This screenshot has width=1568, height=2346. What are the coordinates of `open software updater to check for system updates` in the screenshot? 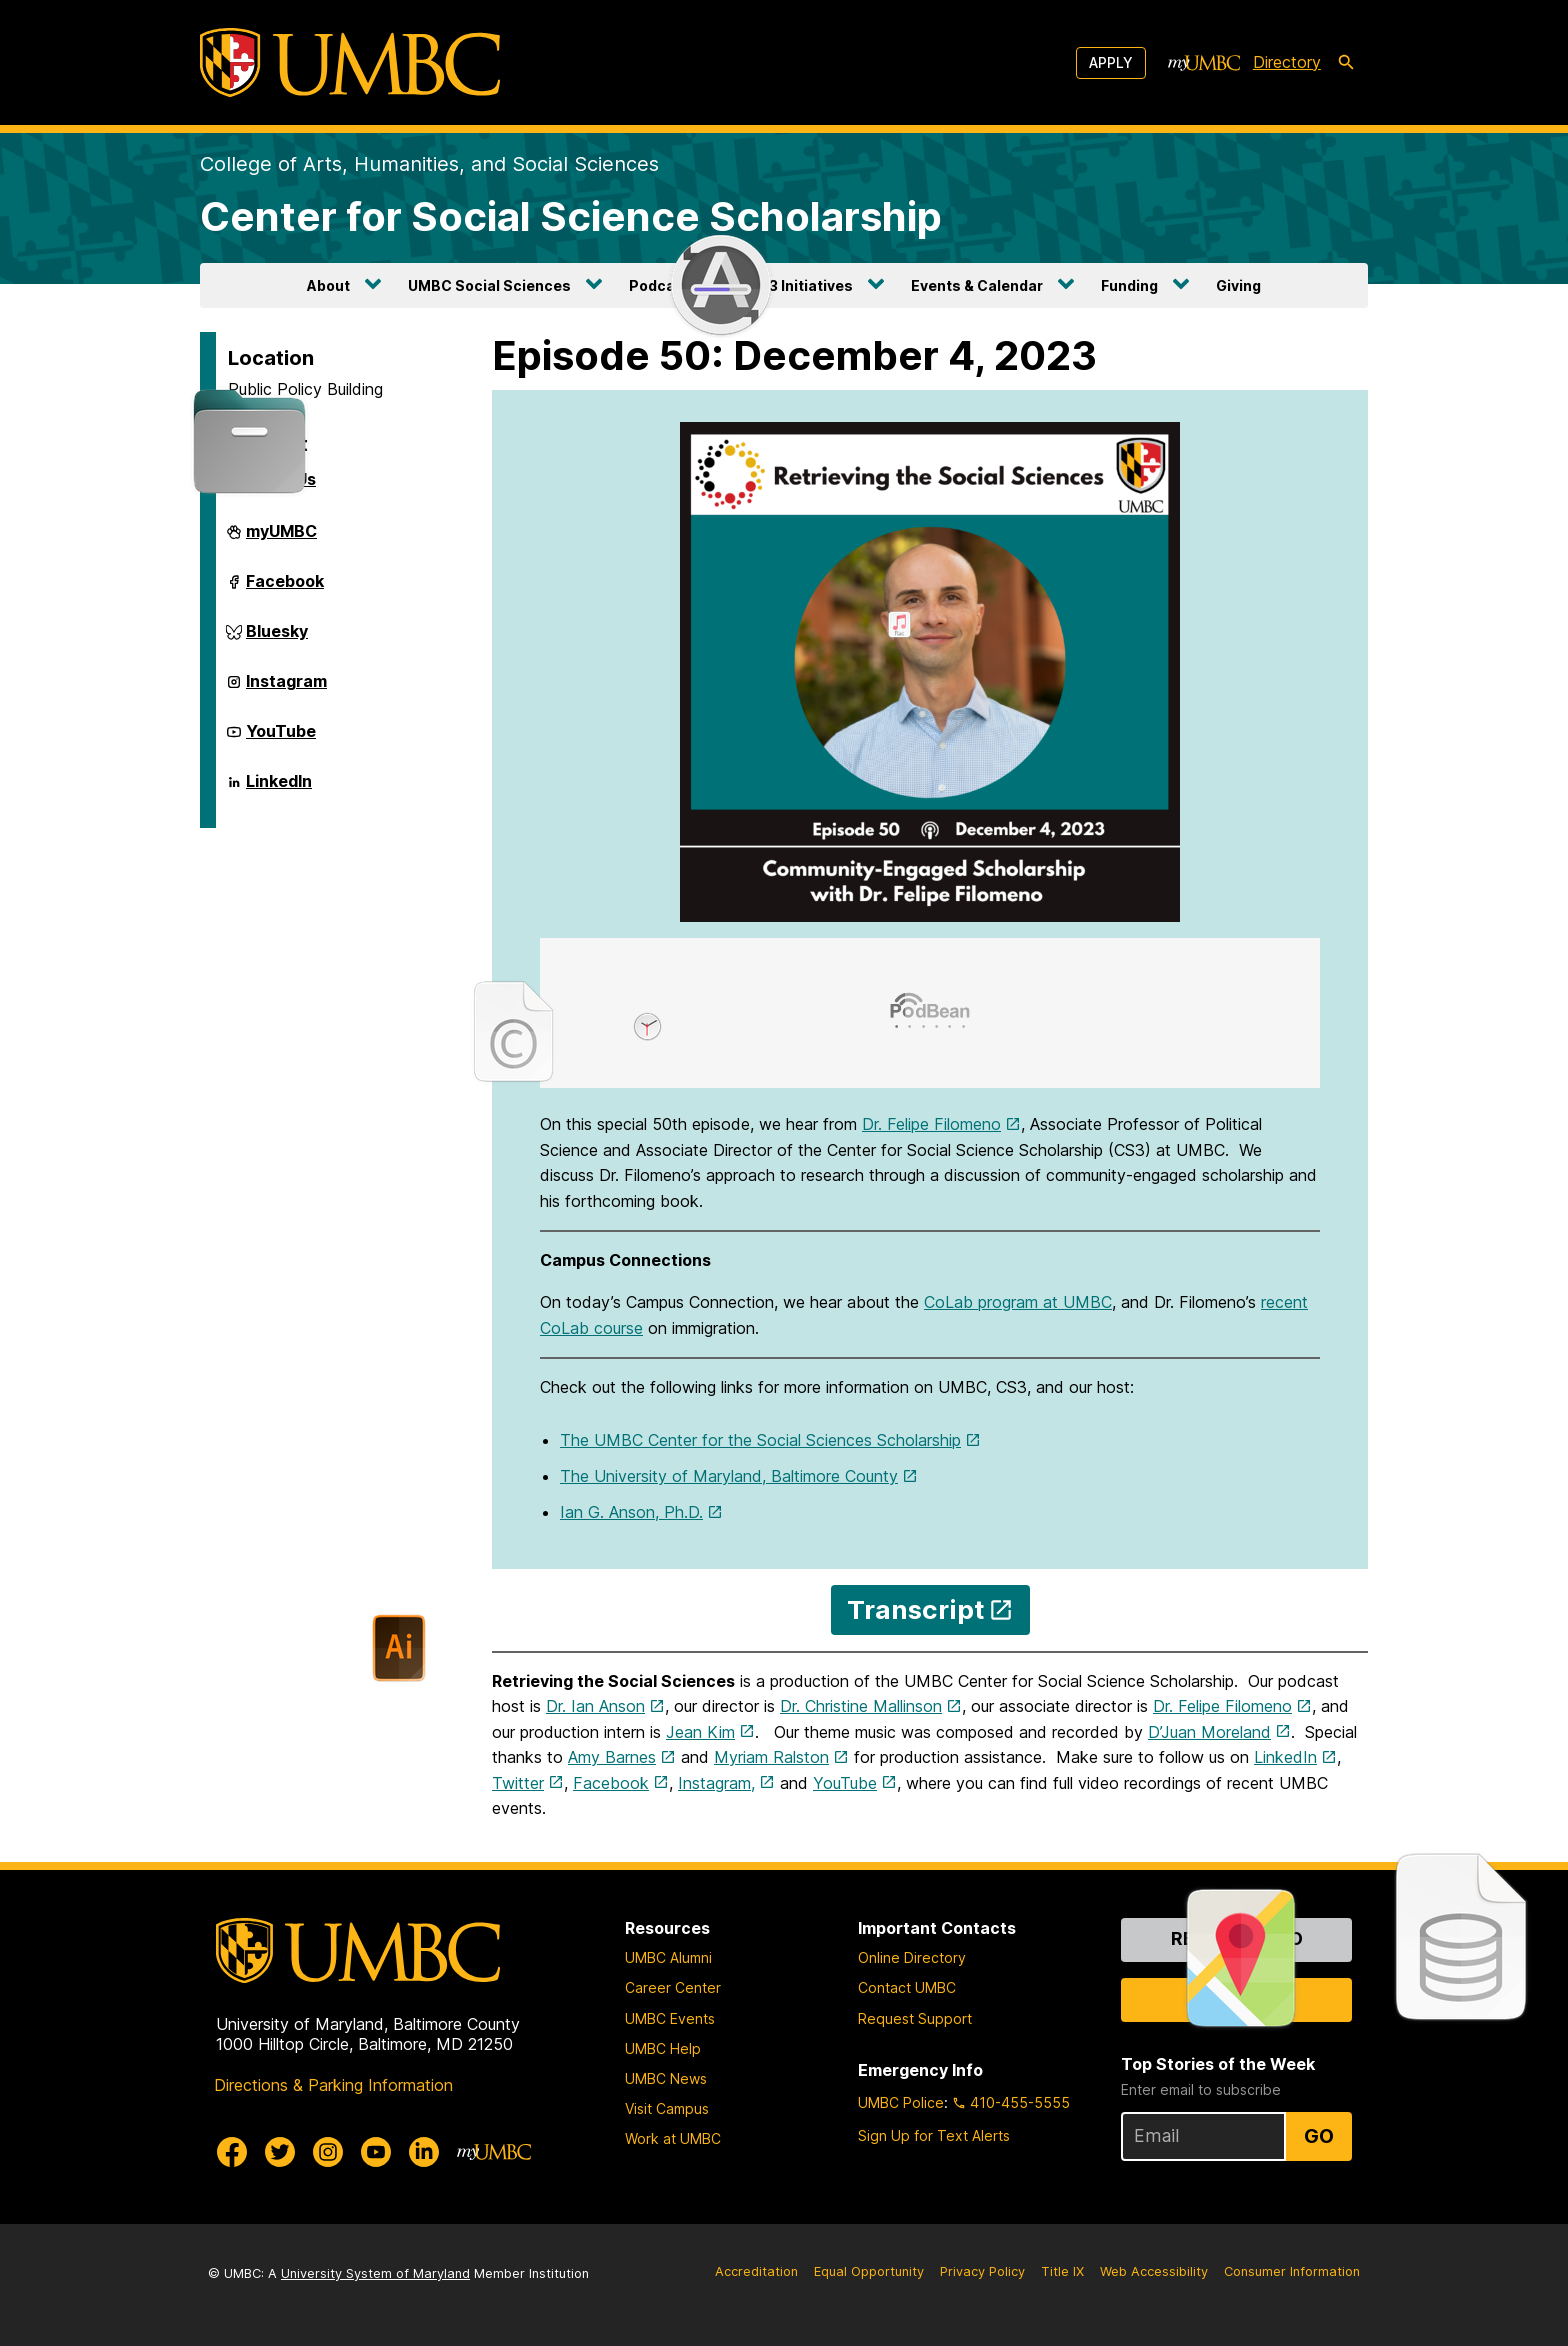 It's located at (721, 285).